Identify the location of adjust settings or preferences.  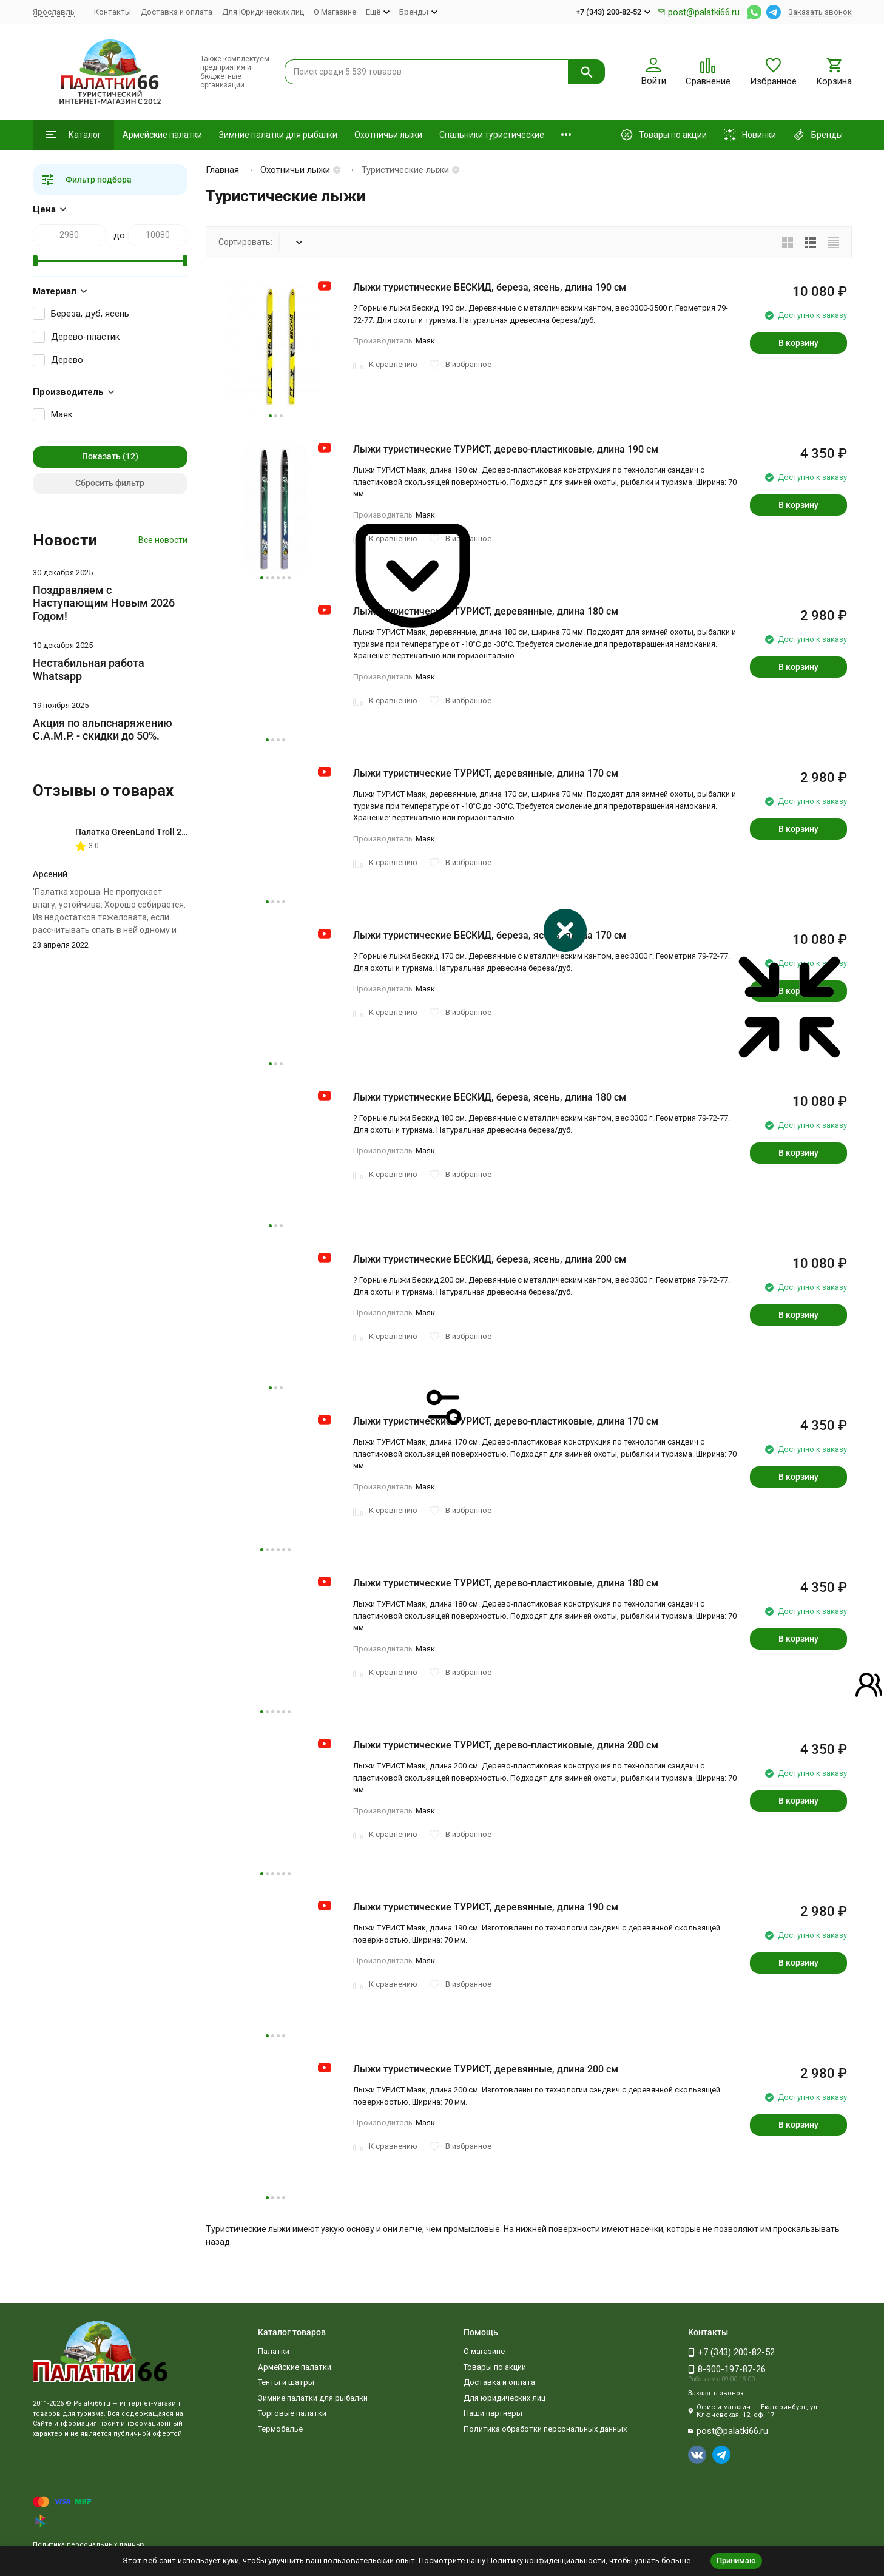
(444, 1407).